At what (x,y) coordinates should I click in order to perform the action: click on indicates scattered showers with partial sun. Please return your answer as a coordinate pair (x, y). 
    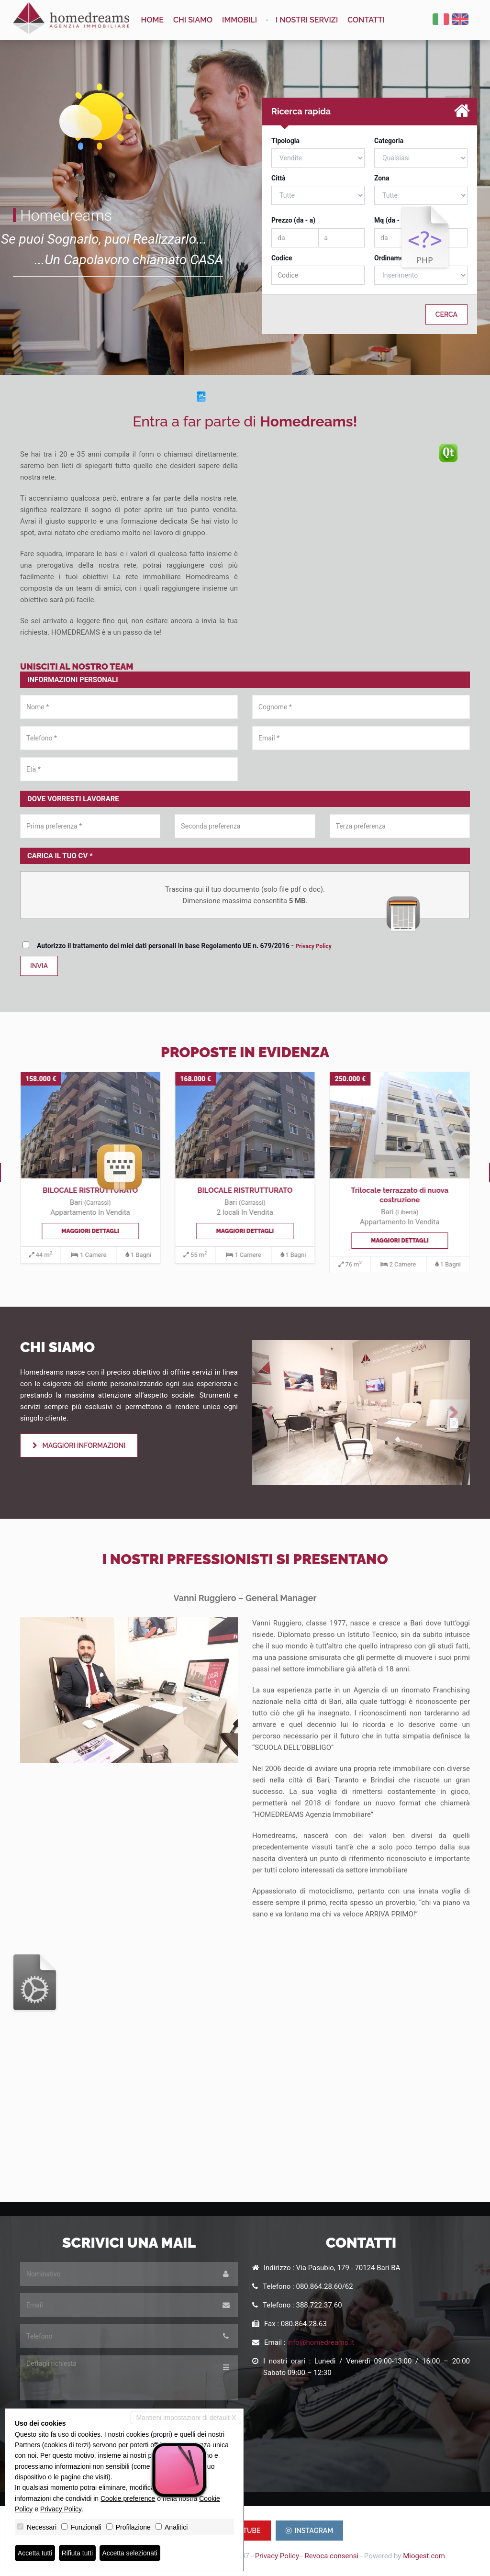
    Looking at the image, I should click on (96, 116).